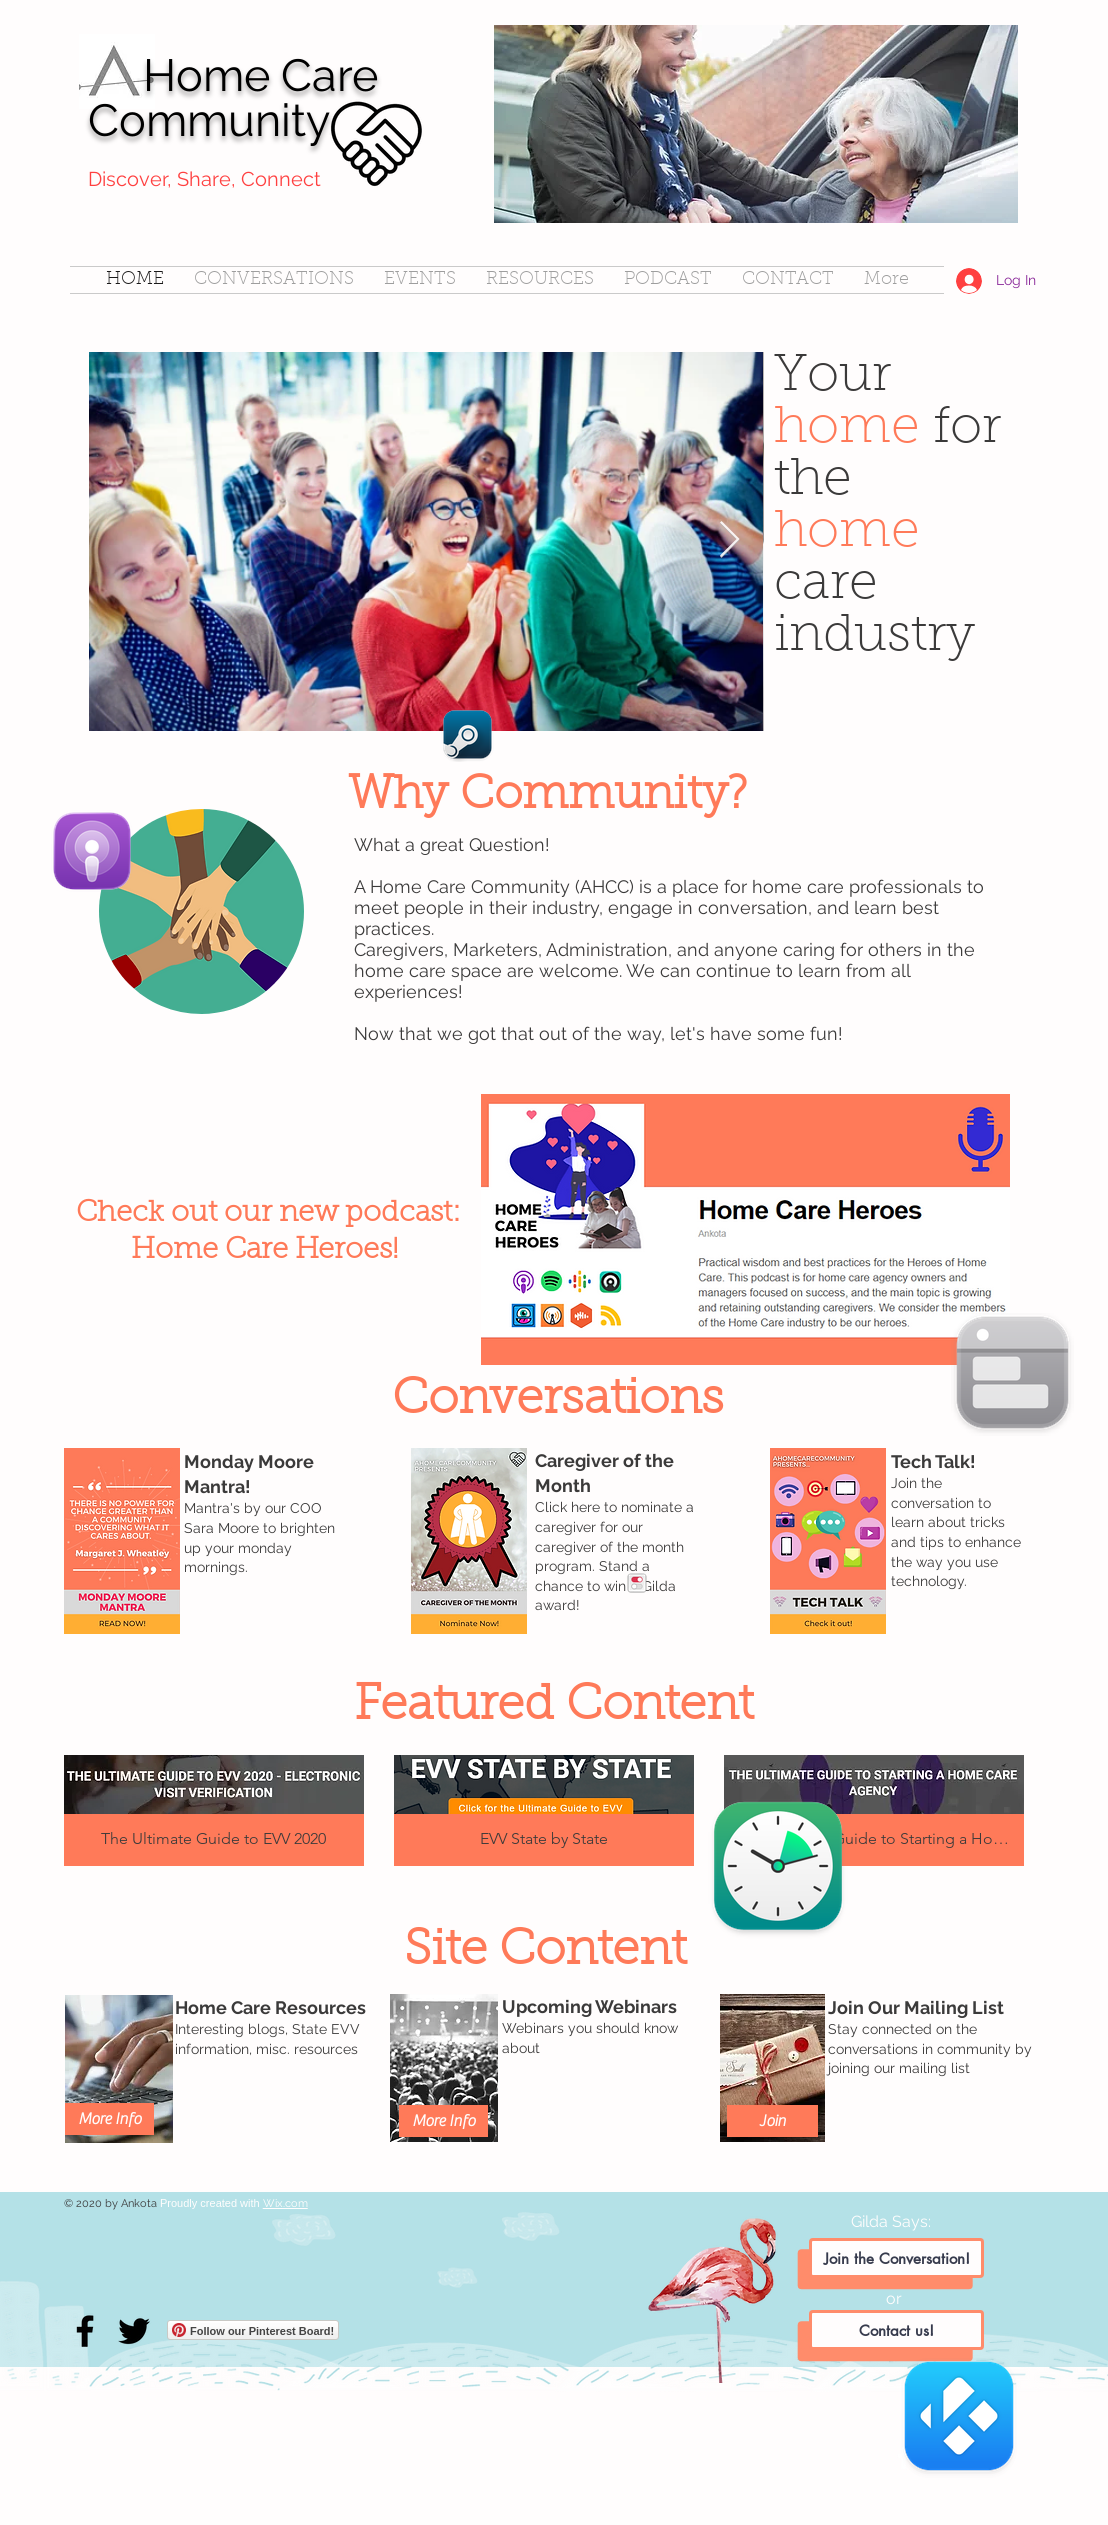  Describe the element at coordinates (959, 2416) in the screenshot. I see `open kodi media center` at that location.